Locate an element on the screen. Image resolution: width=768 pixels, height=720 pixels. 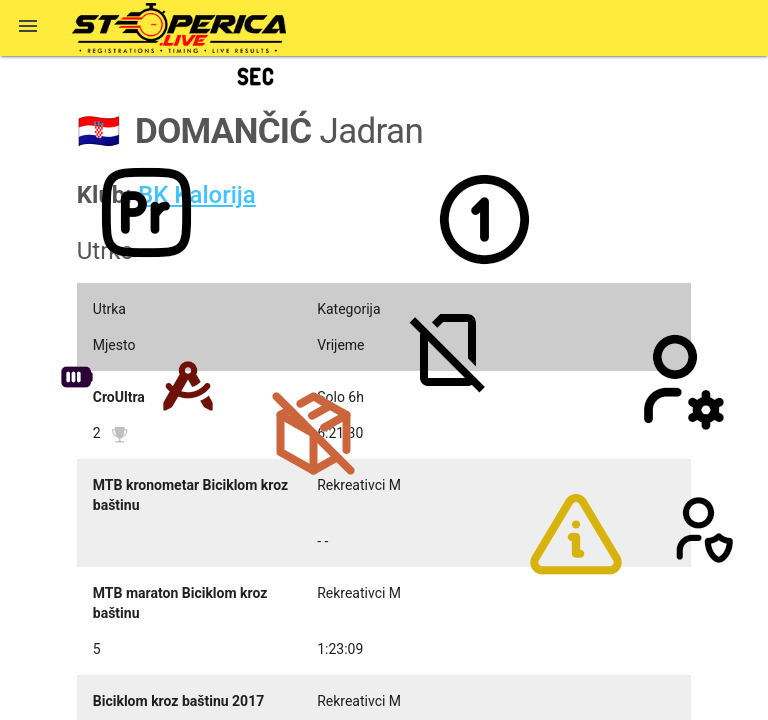
item is unavailable or out of stock is located at coordinates (313, 433).